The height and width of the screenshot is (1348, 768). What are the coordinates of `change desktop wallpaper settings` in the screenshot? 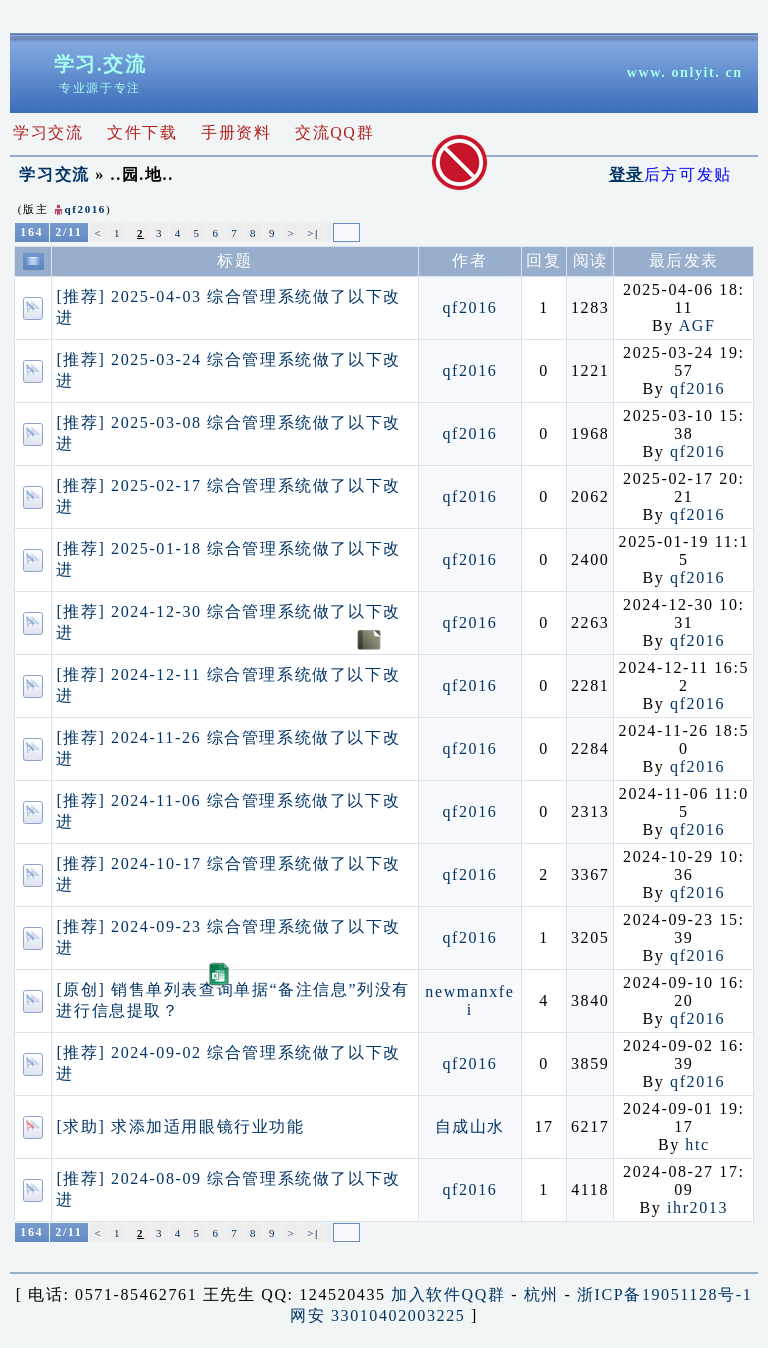 It's located at (369, 639).